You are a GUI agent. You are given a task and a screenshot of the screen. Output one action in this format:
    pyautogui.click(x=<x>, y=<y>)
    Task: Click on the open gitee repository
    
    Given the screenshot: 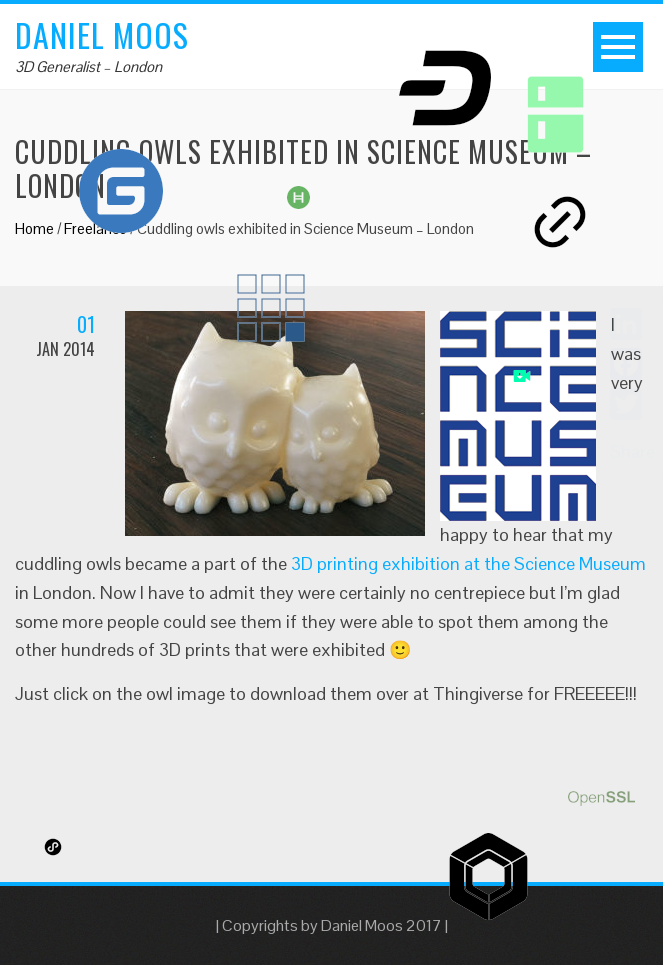 What is the action you would take?
    pyautogui.click(x=121, y=191)
    